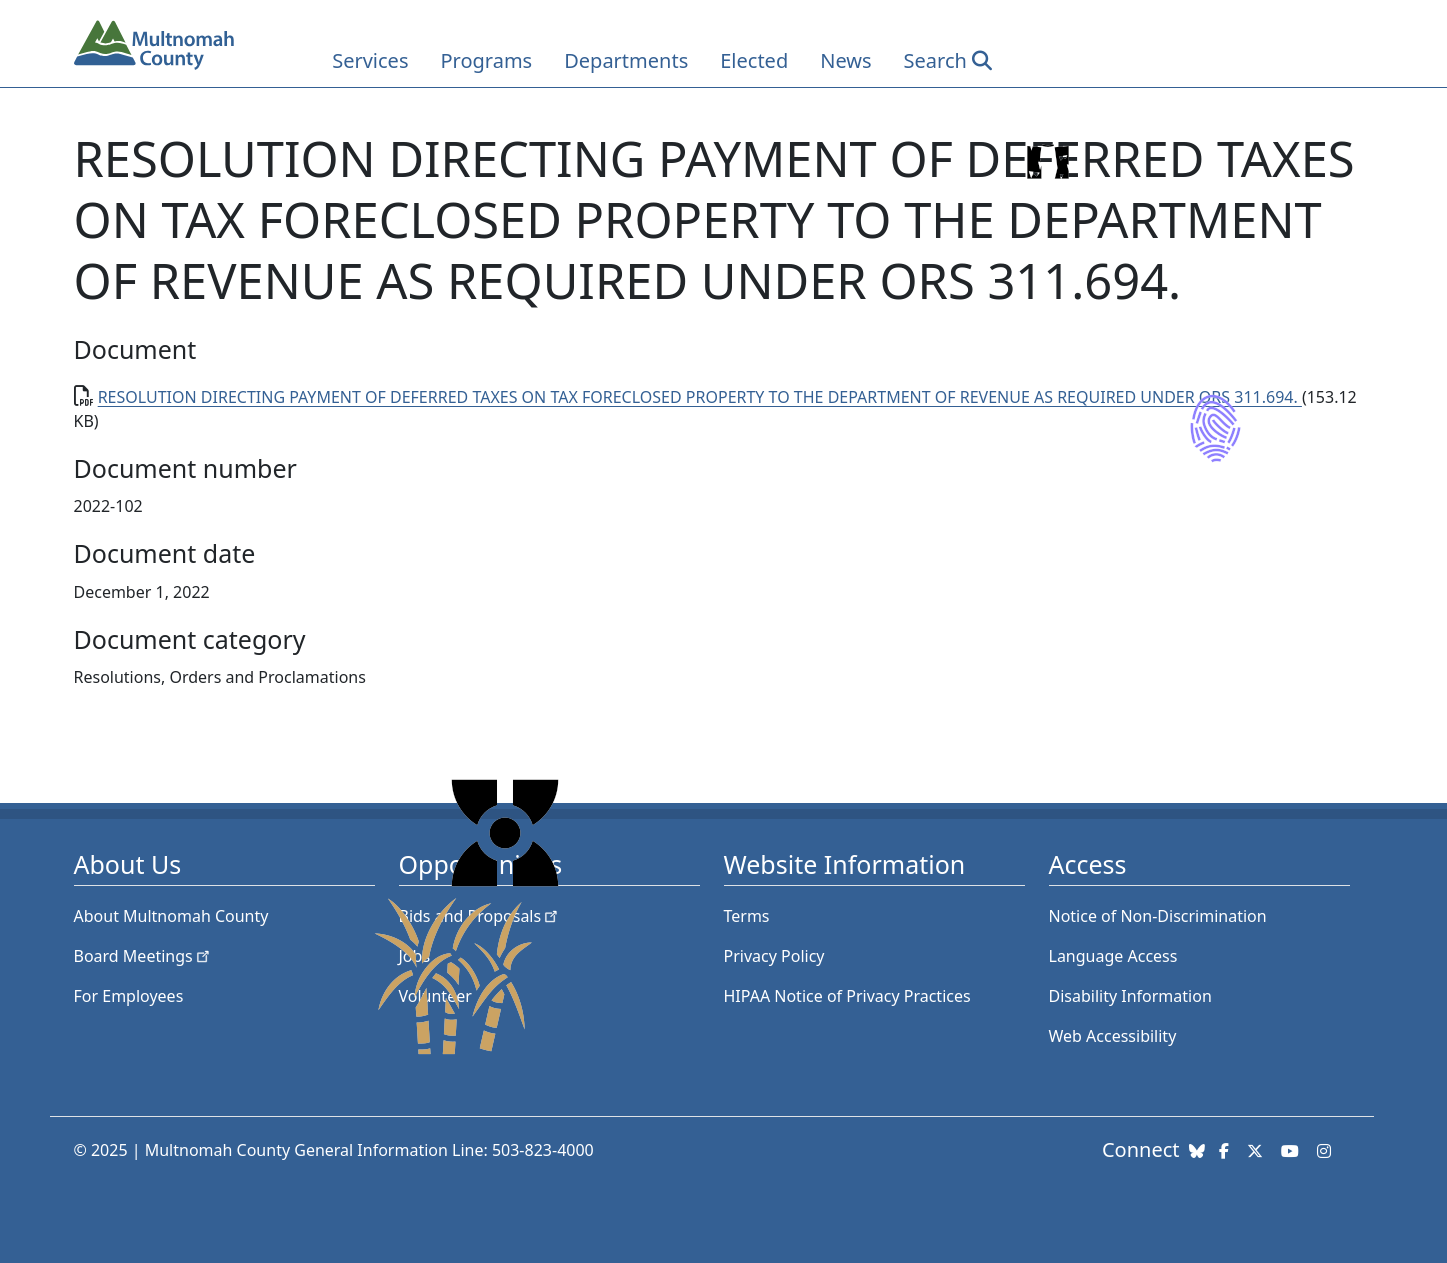 This screenshot has width=1447, height=1263. What do you see at coordinates (453, 975) in the screenshot?
I see `indicates sugar cane crop or ingredient` at bounding box center [453, 975].